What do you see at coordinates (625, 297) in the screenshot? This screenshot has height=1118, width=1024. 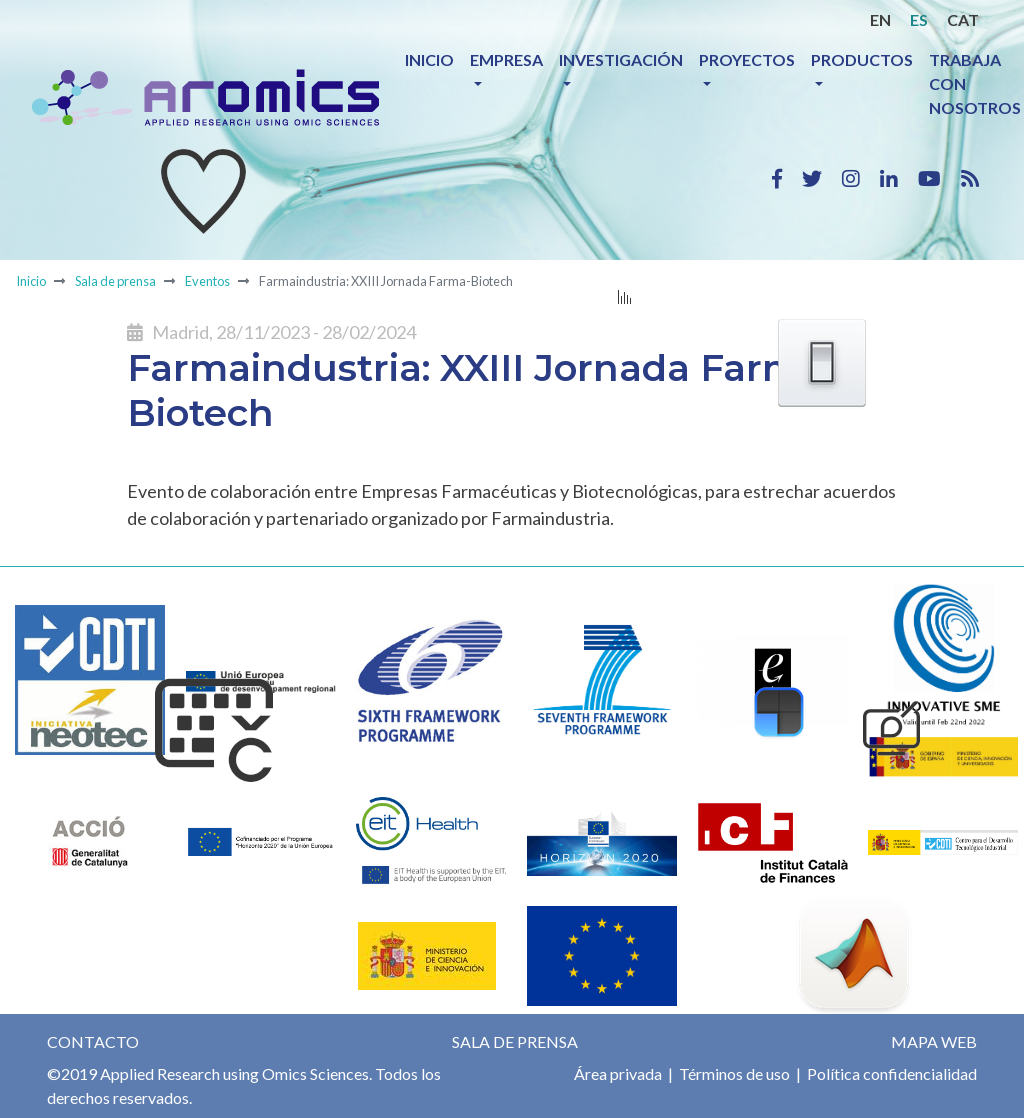 I see `adjust audio equalizer settings` at bounding box center [625, 297].